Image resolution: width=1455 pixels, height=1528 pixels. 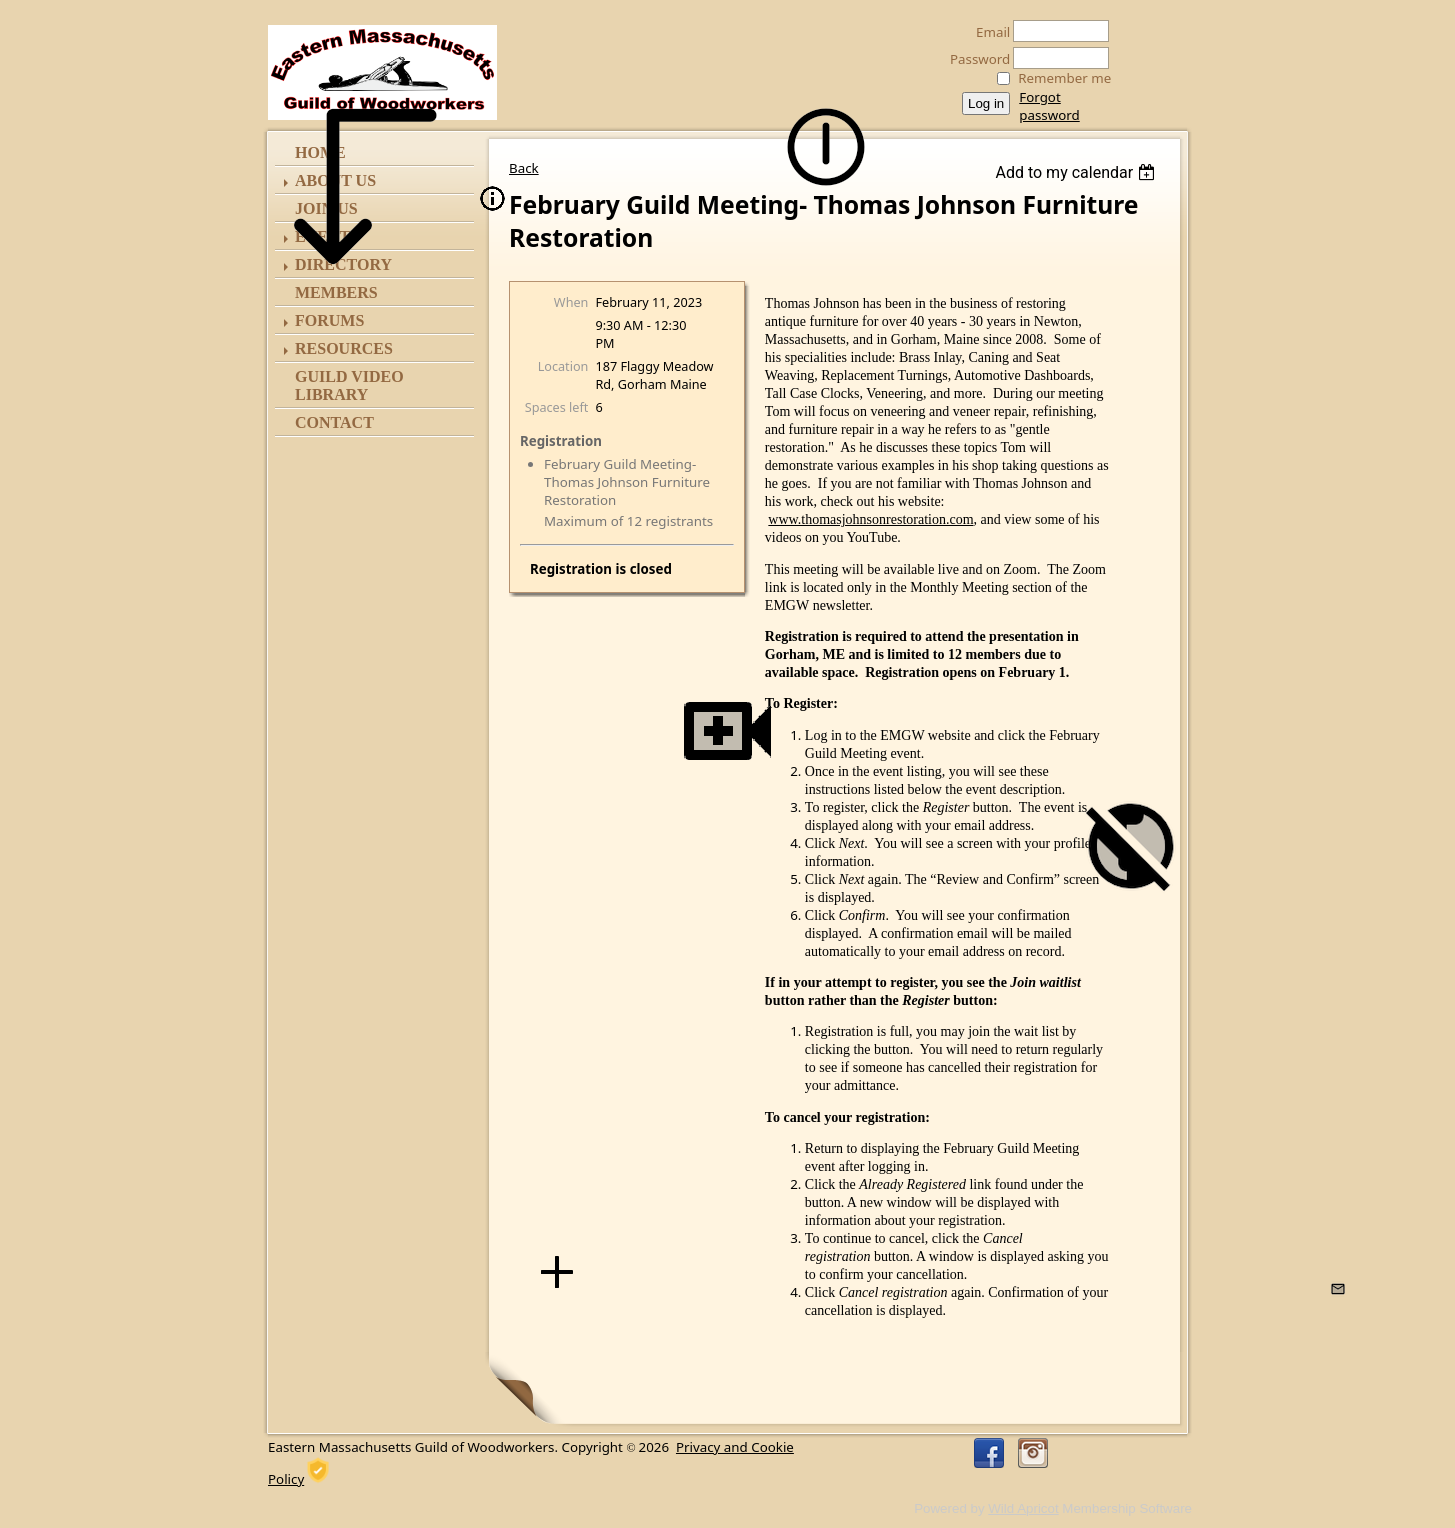 I want to click on indicates 6 o'clock time, so click(x=826, y=147).